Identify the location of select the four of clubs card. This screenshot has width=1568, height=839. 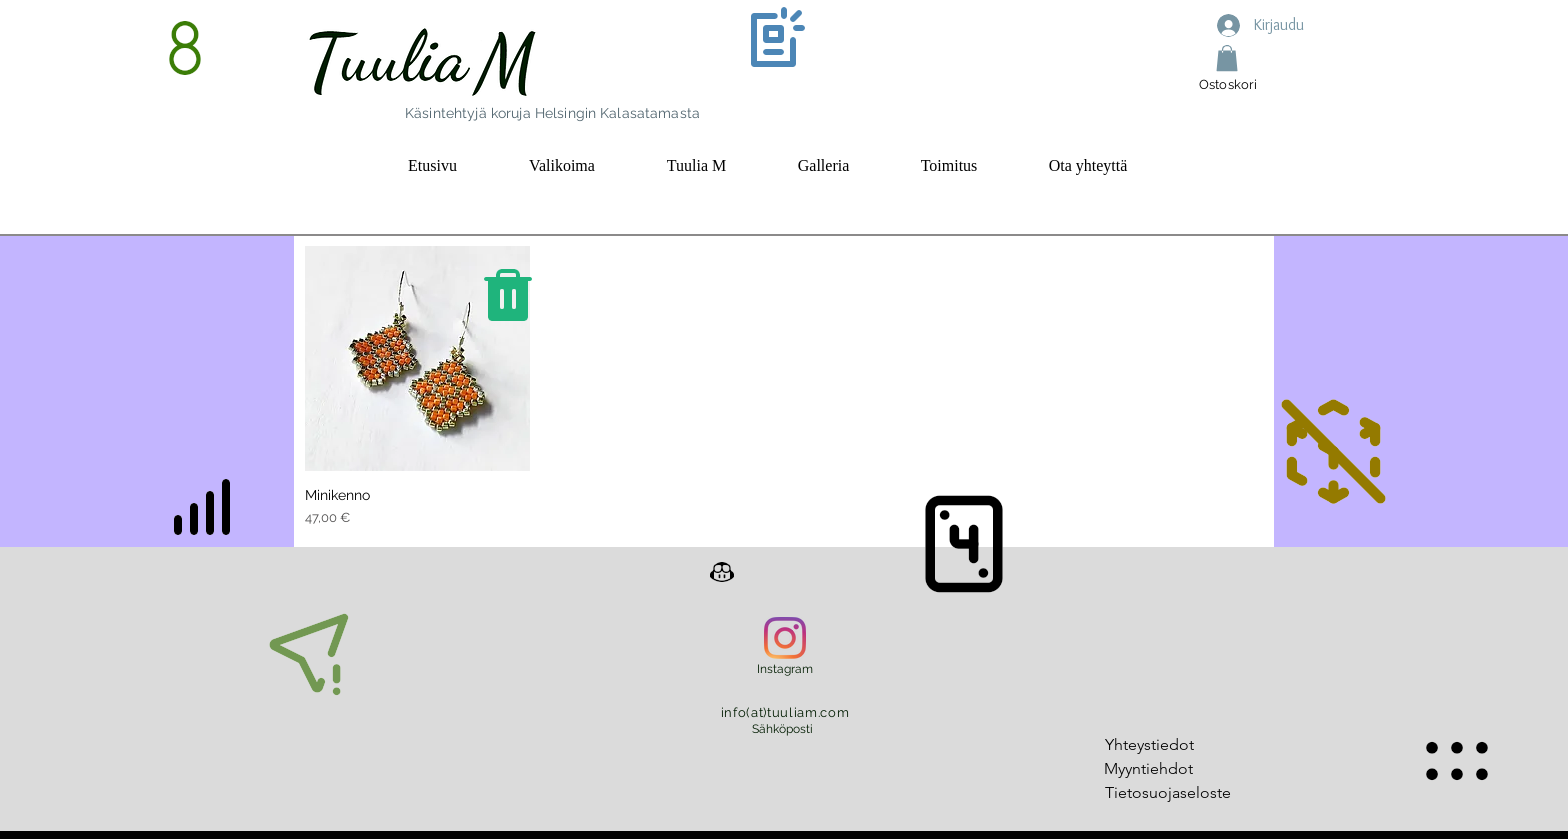
(964, 544).